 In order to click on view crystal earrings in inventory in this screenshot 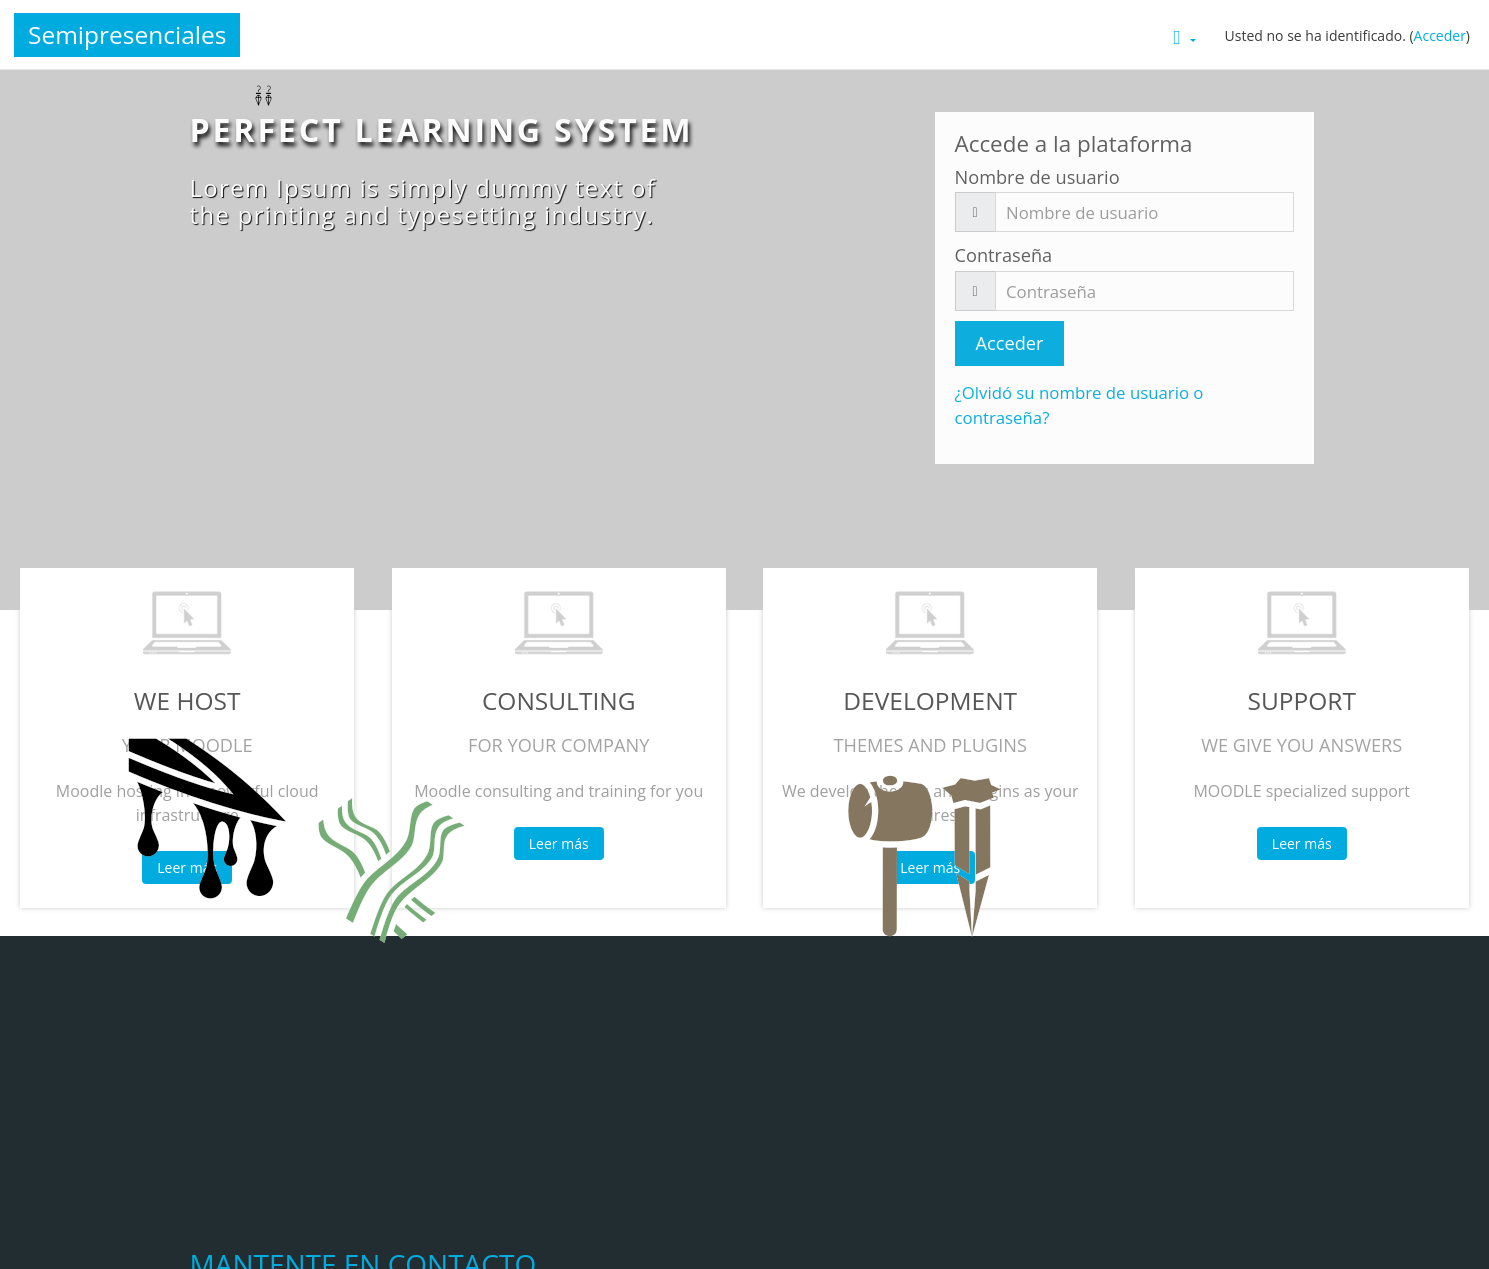, I will do `click(263, 95)`.